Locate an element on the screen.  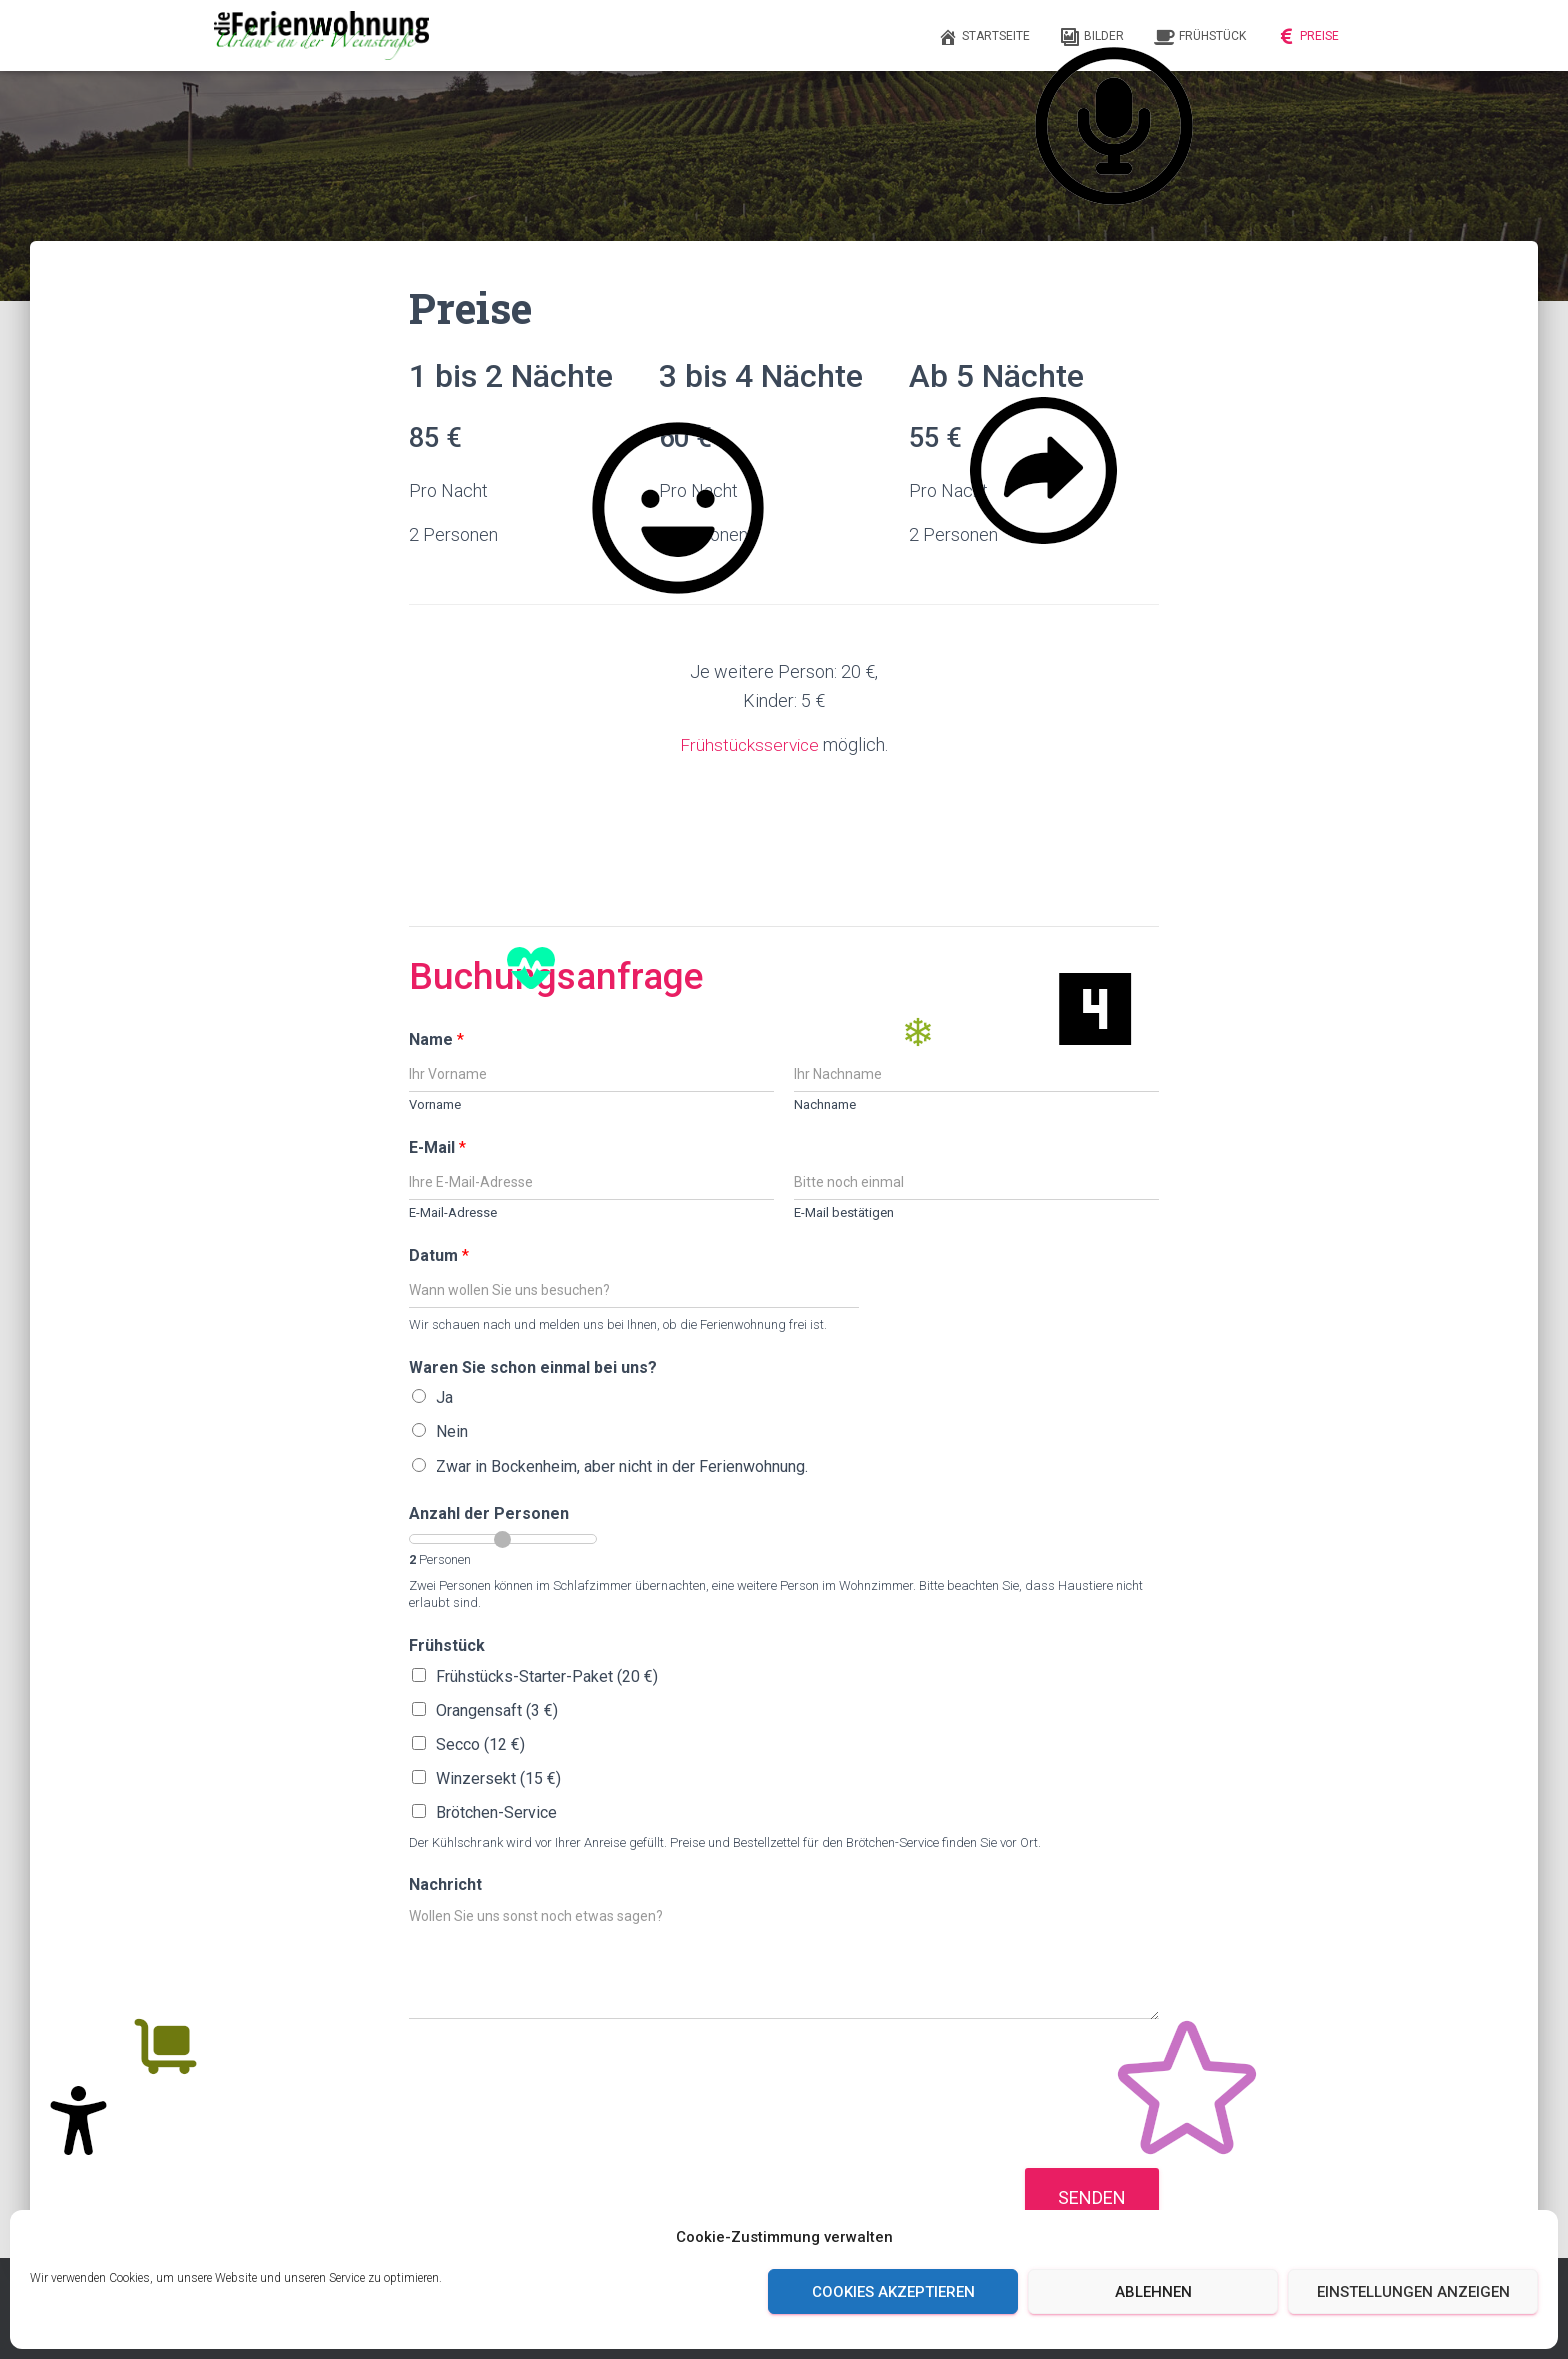
tap to start voice input is located at coordinates (1114, 126).